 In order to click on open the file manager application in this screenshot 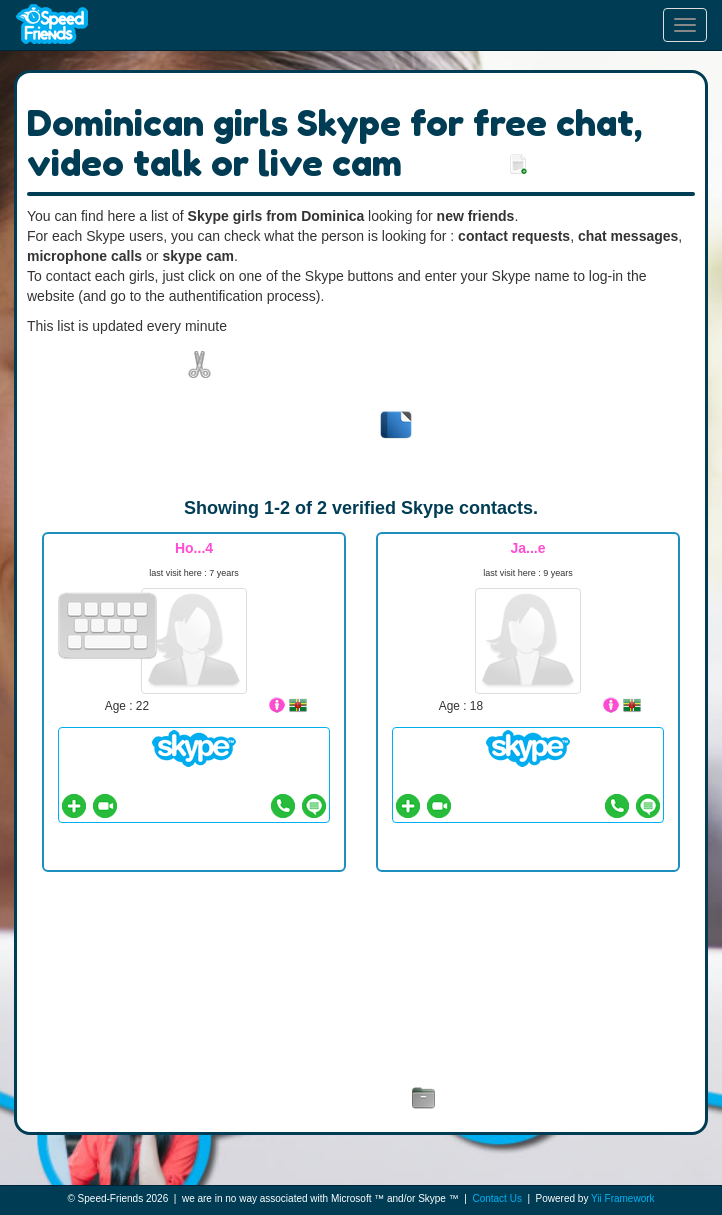, I will do `click(423, 1097)`.